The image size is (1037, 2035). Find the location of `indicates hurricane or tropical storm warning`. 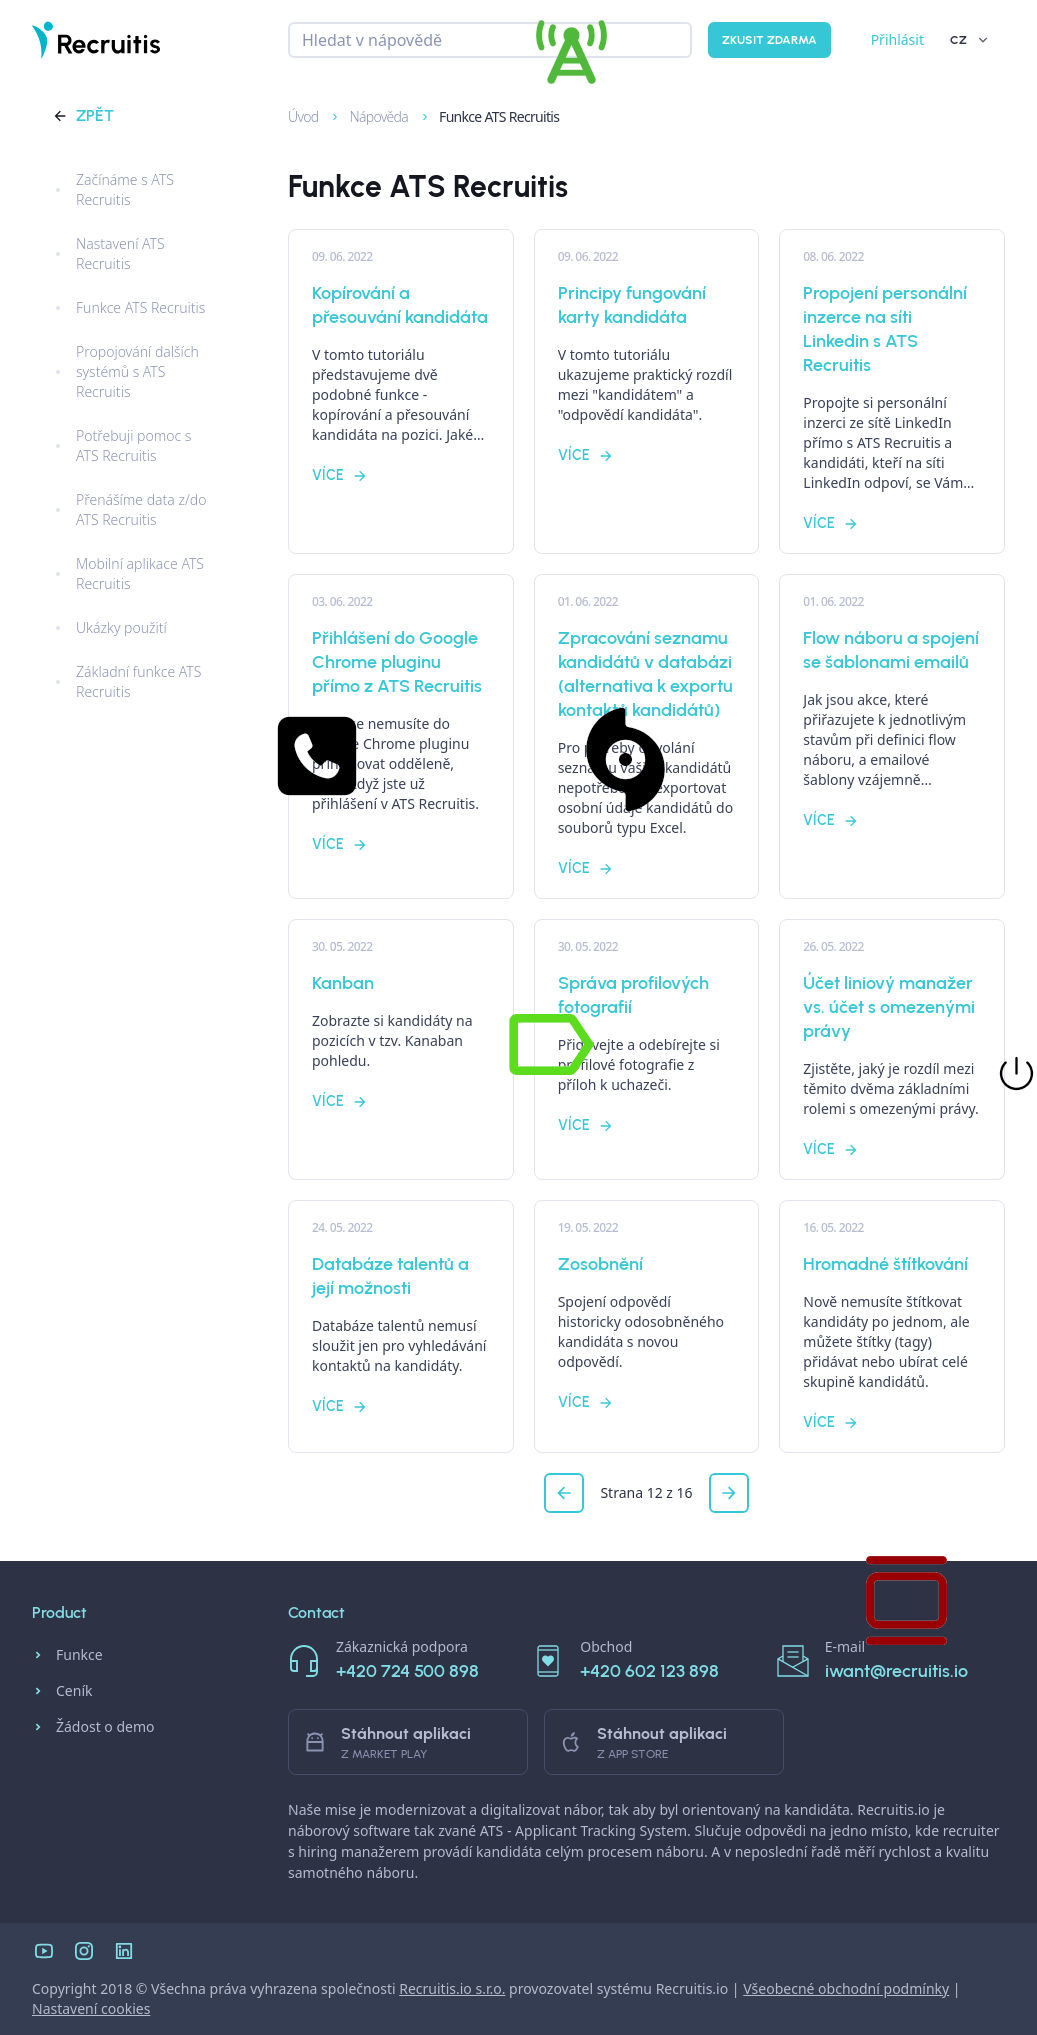

indicates hurricane or tropical storm warning is located at coordinates (625, 759).